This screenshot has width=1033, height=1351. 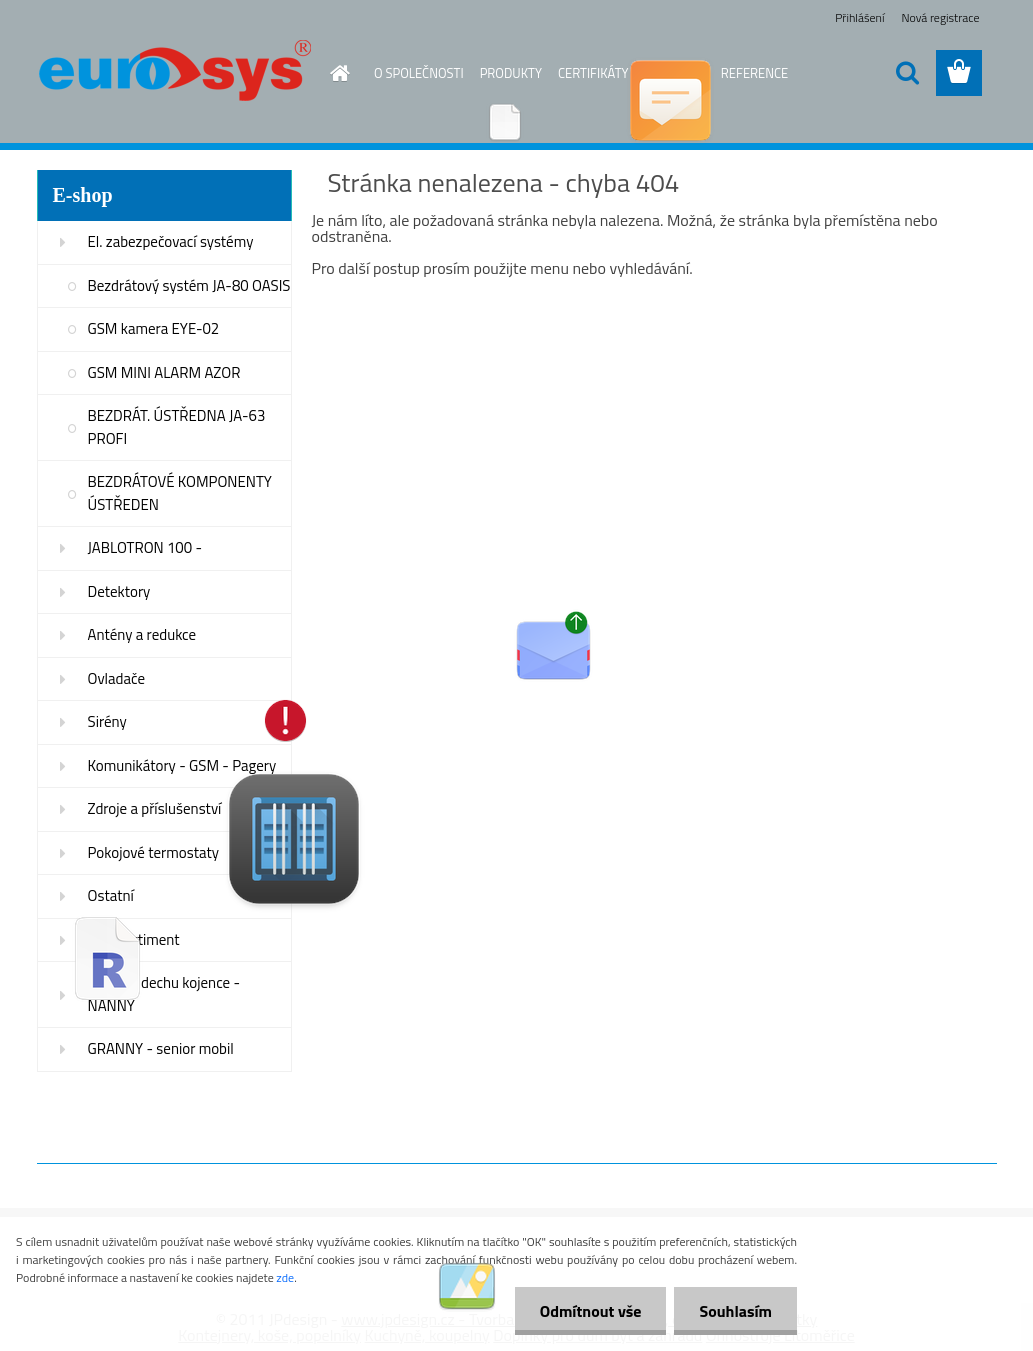 What do you see at coordinates (285, 720) in the screenshot?
I see `indicates an important or urgent notification` at bounding box center [285, 720].